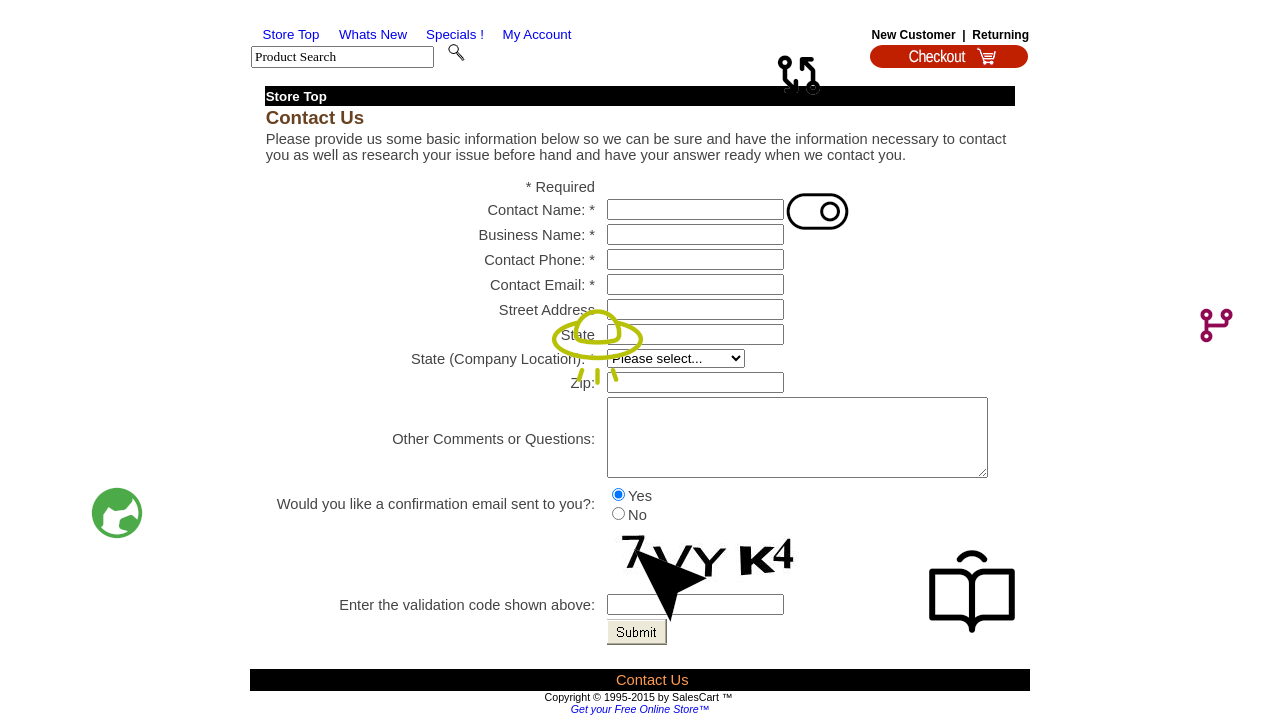 Image resolution: width=1280 pixels, height=724 pixels. I want to click on view repository branches, so click(1214, 325).